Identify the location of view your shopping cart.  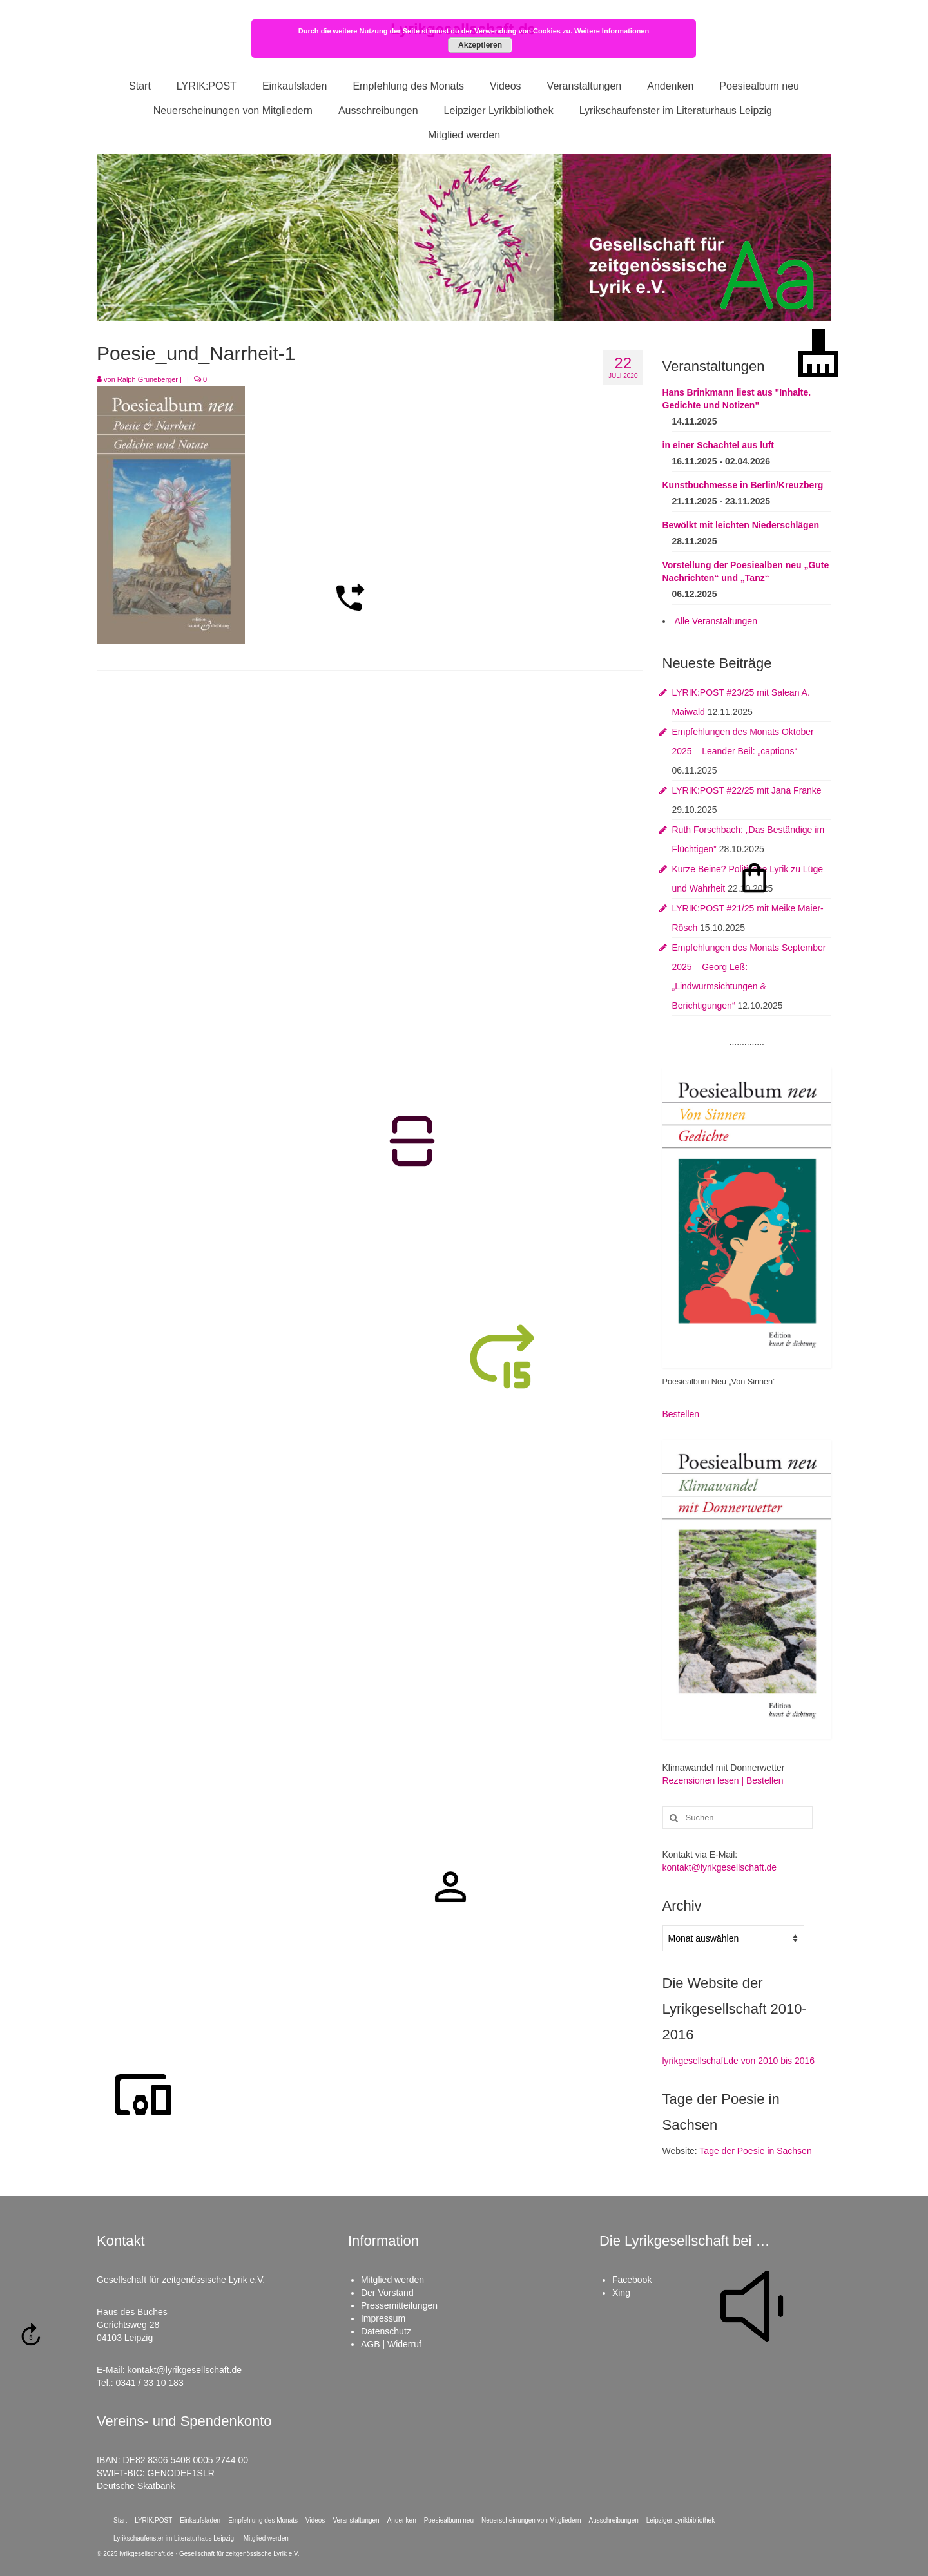
(754, 877).